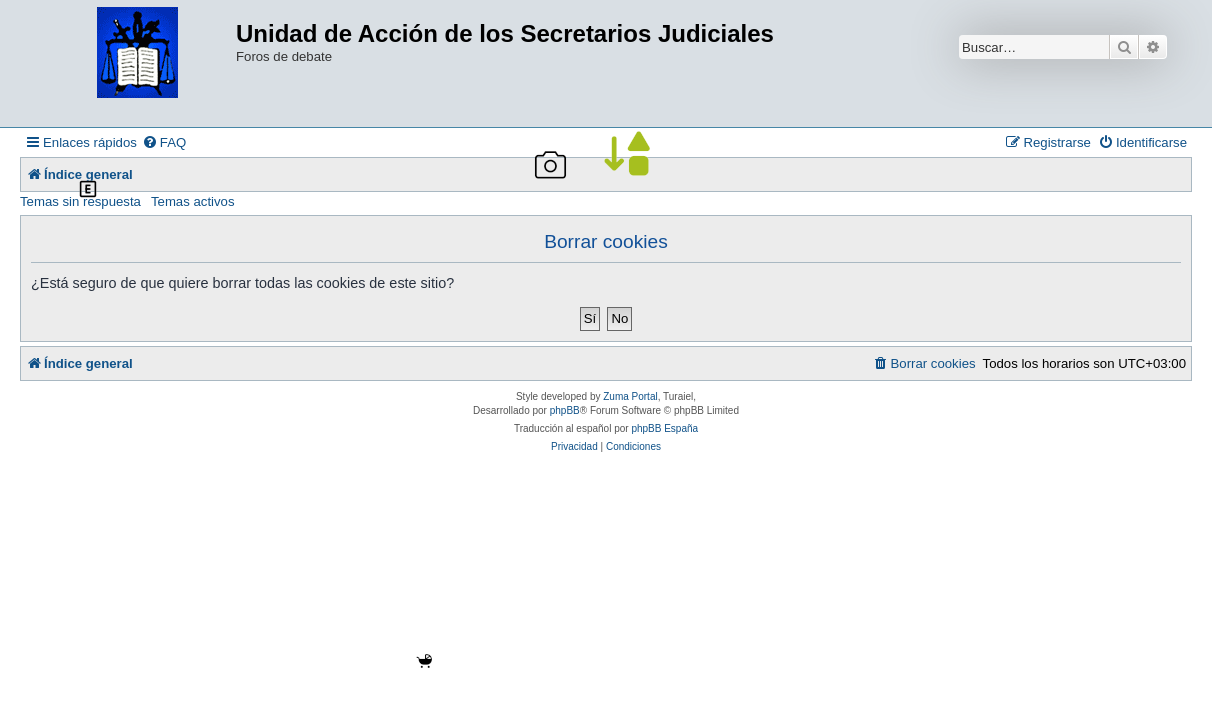 Image resolution: width=1212 pixels, height=727 pixels. I want to click on access baby or parenting-related features, so click(424, 660).